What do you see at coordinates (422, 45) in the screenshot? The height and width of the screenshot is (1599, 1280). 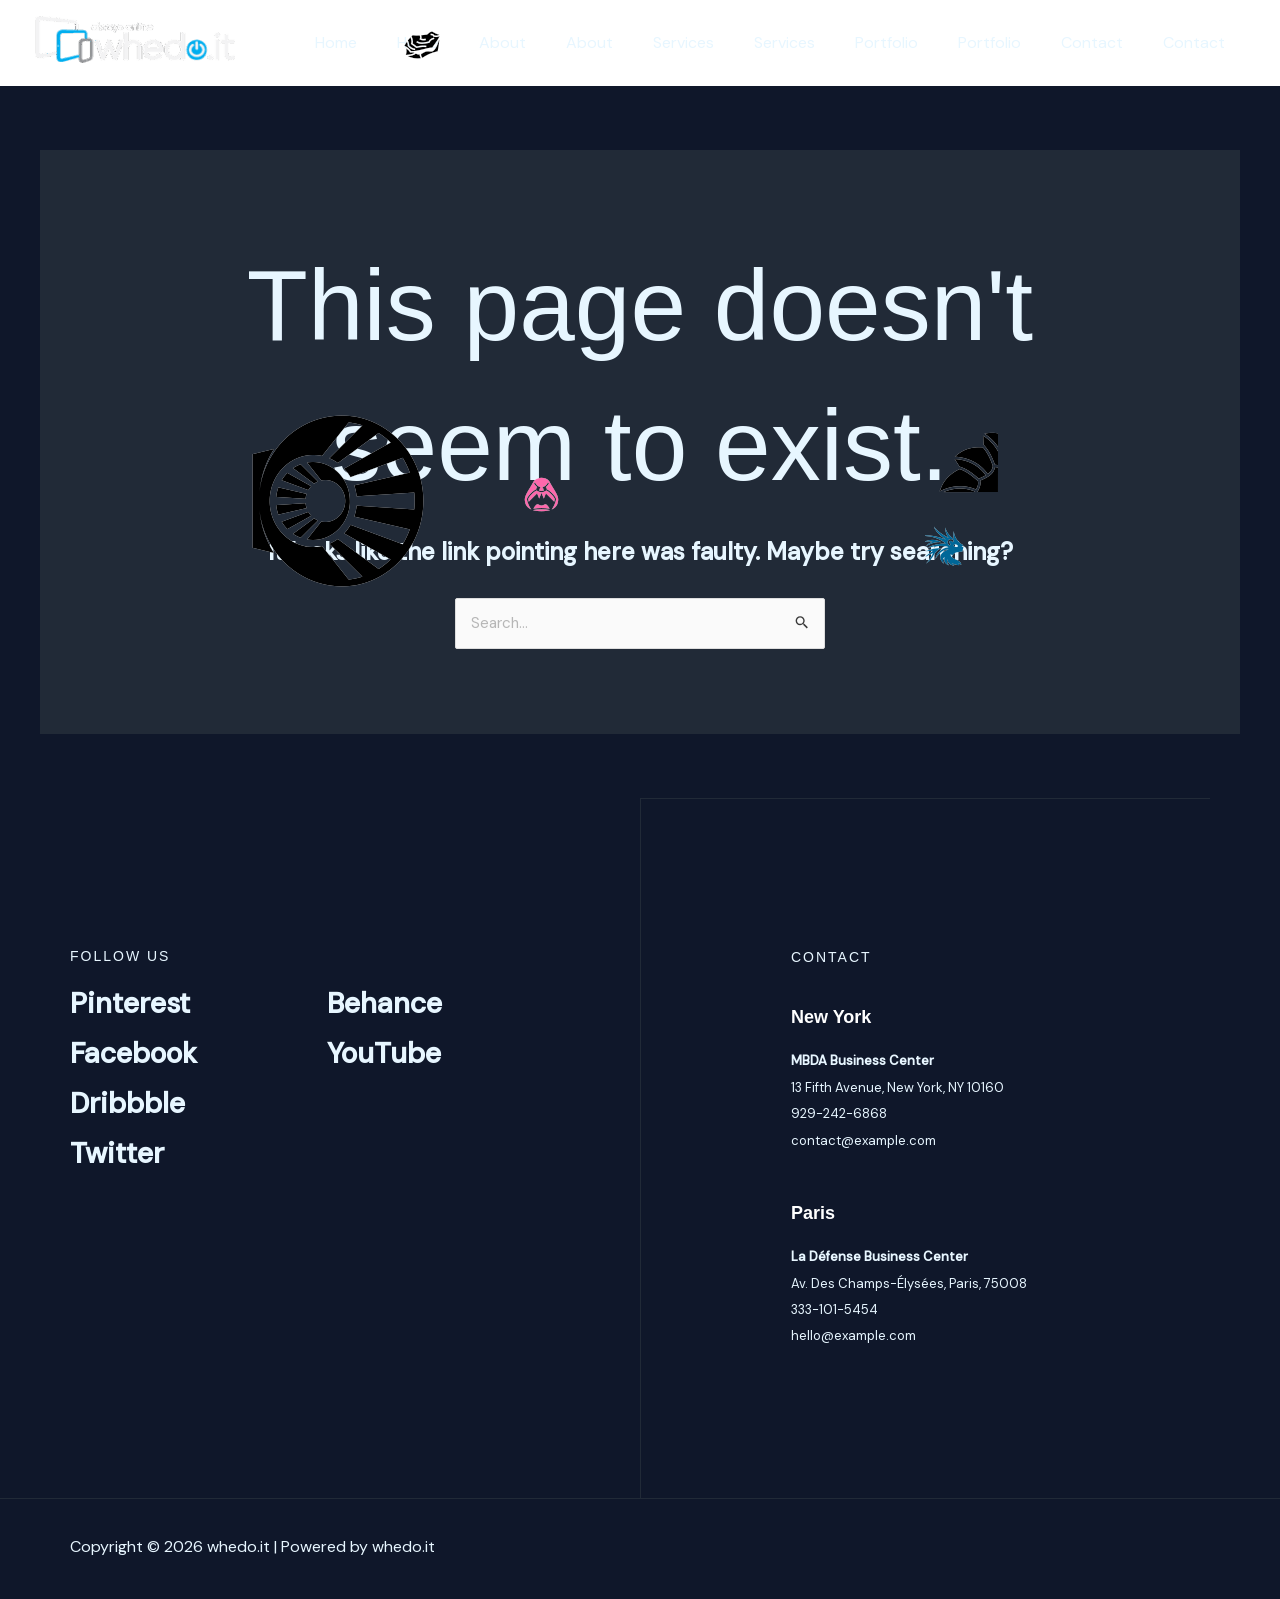 I see `indicates seafood or shellfish category` at bounding box center [422, 45].